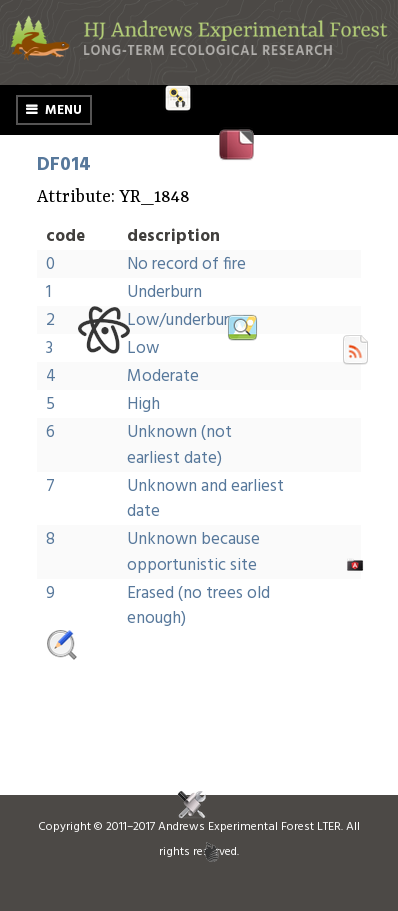 This screenshot has width=398, height=911. What do you see at coordinates (178, 98) in the screenshot?
I see `open GNOME Builder development environment` at bounding box center [178, 98].